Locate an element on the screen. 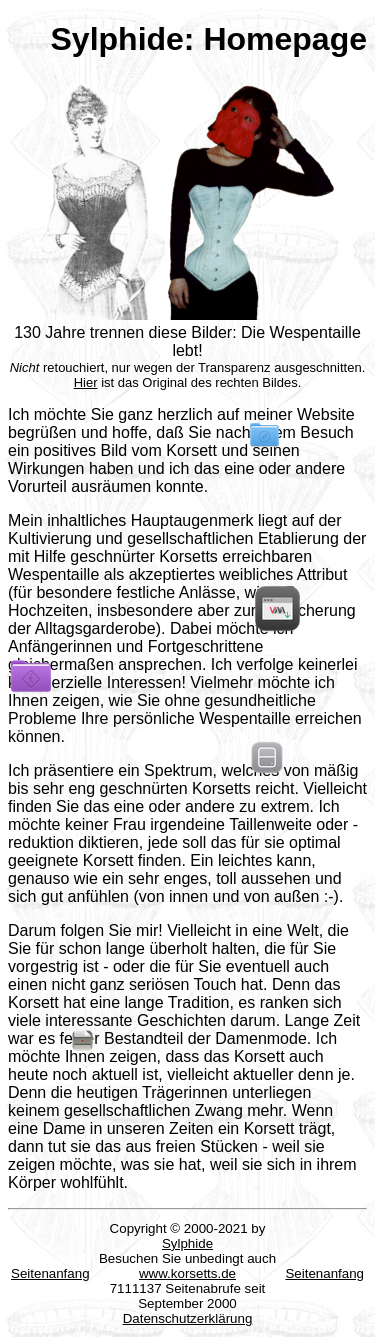 Image resolution: width=375 pixels, height=1337 pixels. access scanner device preferences is located at coordinates (267, 758).